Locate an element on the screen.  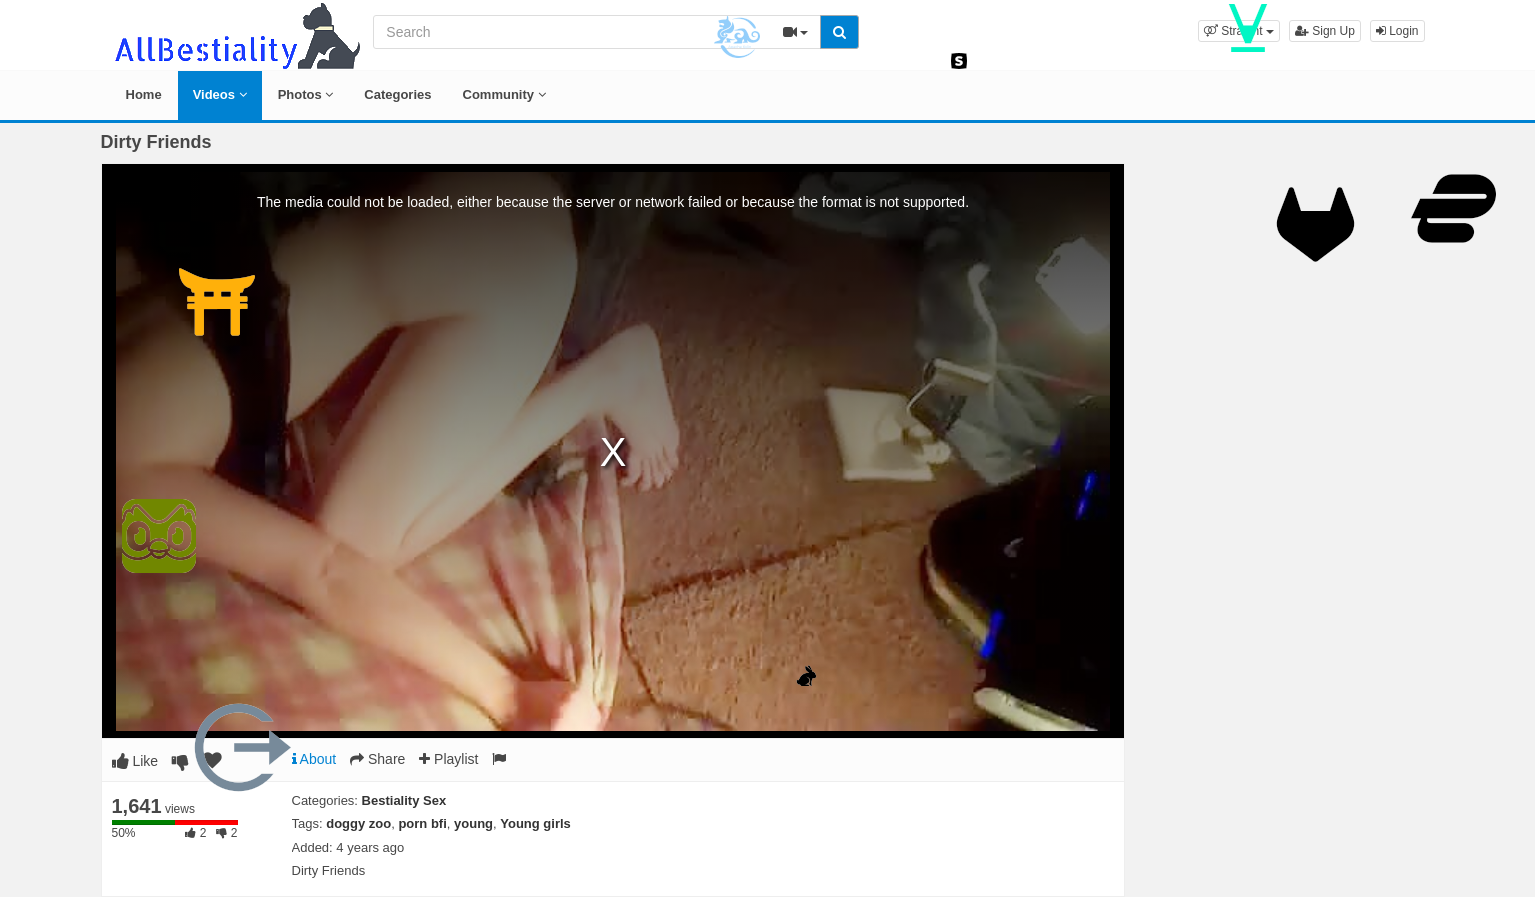
Apache Kylin project logo is located at coordinates (737, 37).